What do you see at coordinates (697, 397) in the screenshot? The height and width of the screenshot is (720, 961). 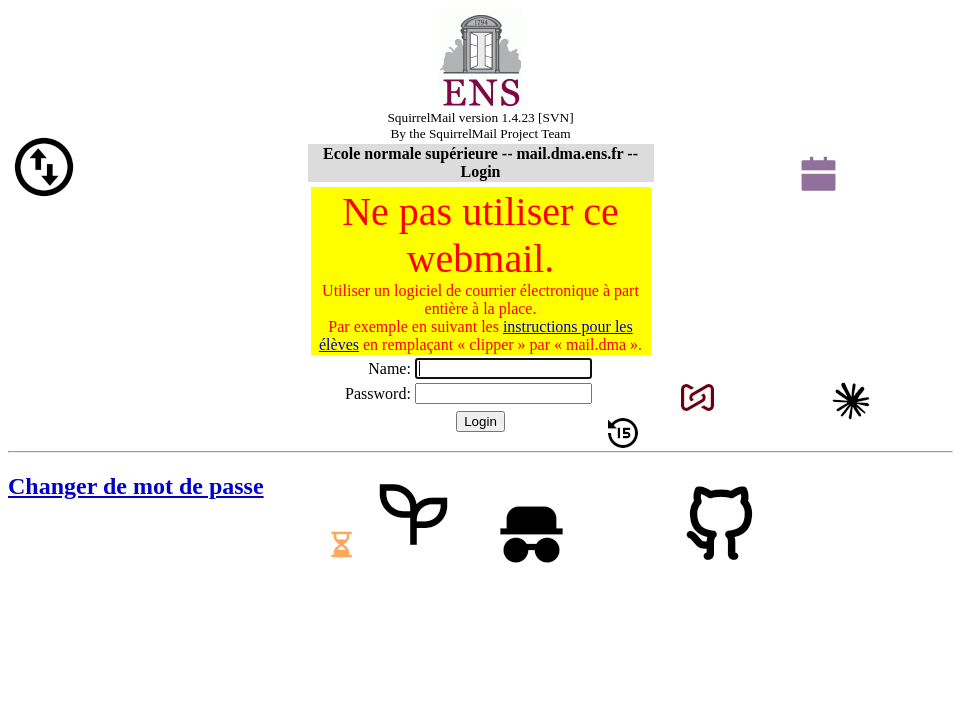 I see `perforce version control logo` at bounding box center [697, 397].